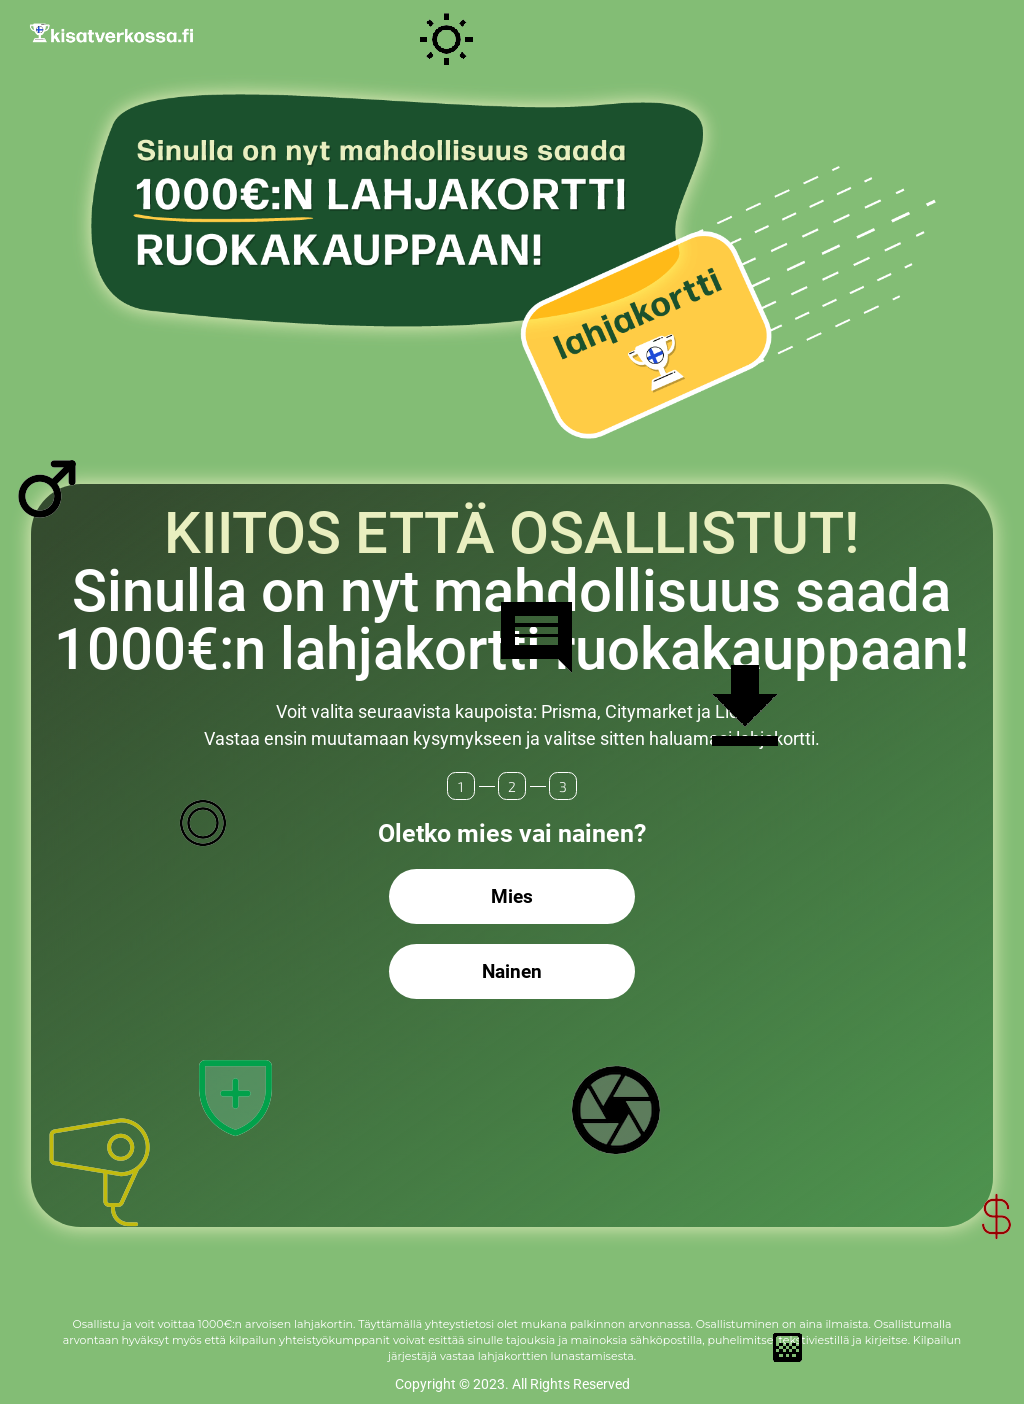 The width and height of the screenshot is (1024, 1404). I want to click on open camera to take a photo, so click(616, 1110).